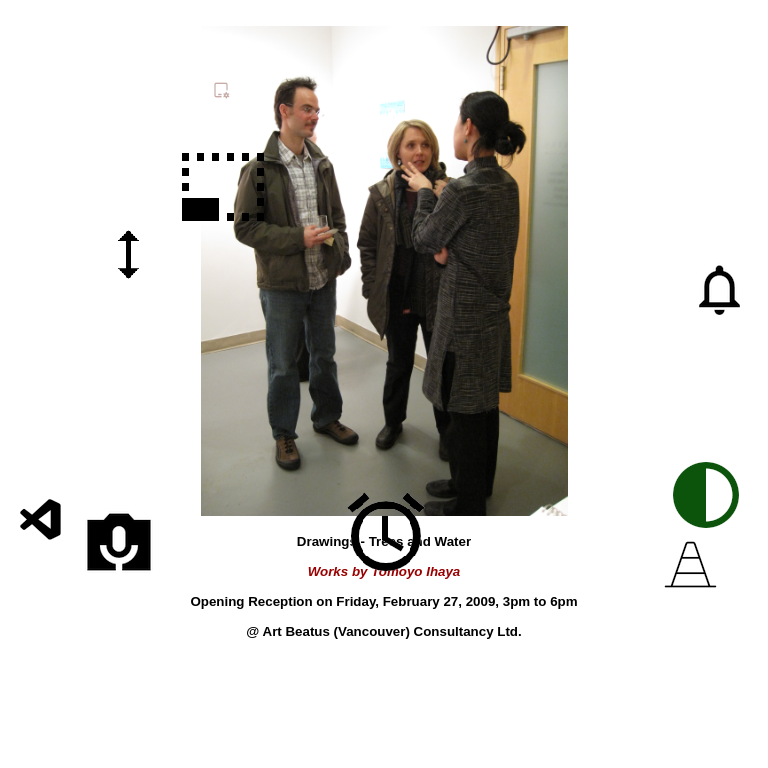  I want to click on access tablet device settings, so click(221, 90).